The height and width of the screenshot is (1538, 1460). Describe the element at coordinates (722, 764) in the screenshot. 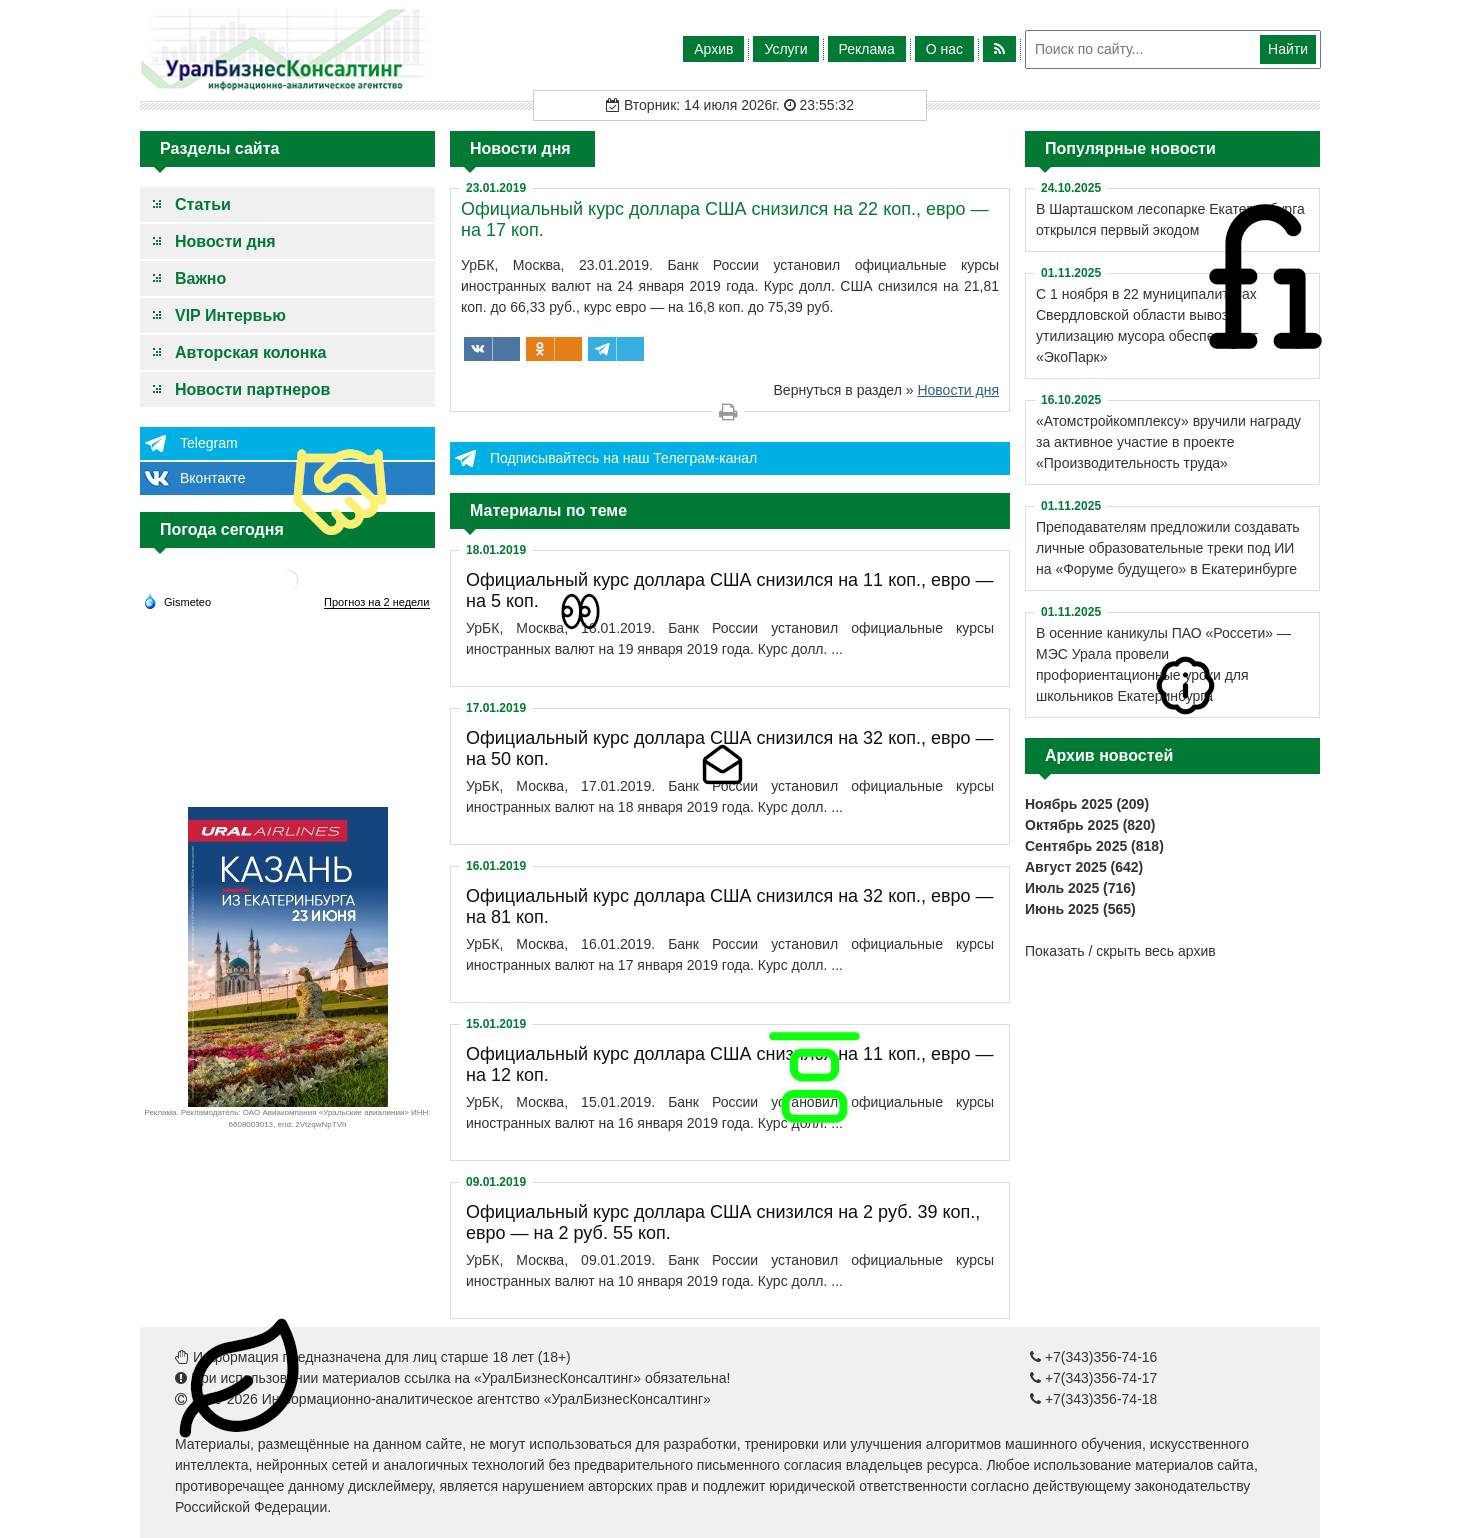

I see `view an opened or read email message` at that location.